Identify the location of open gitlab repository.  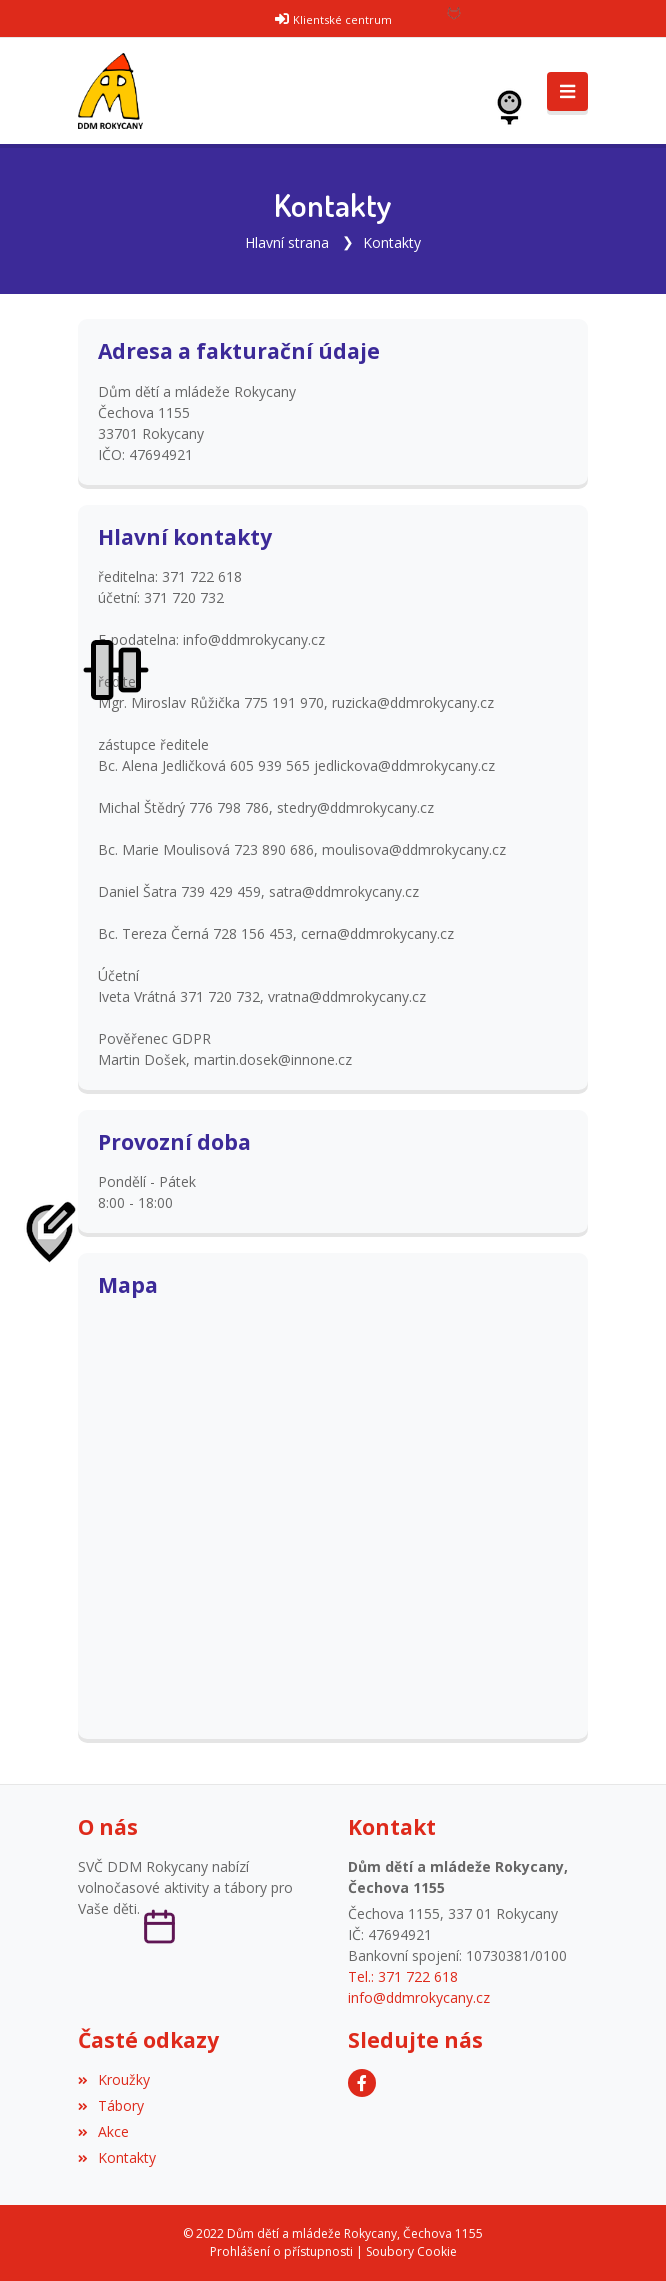
(454, 13).